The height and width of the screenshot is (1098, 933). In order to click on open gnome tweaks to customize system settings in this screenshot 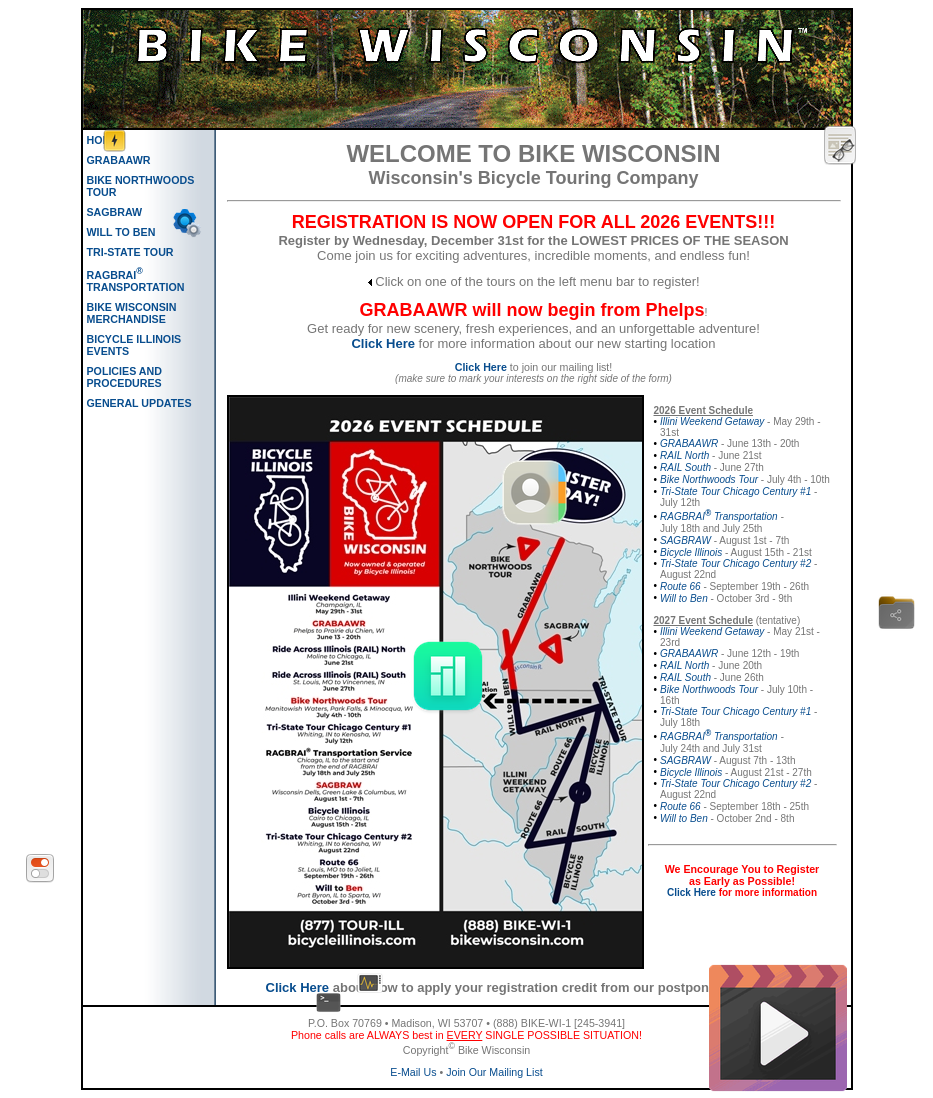, I will do `click(40, 868)`.